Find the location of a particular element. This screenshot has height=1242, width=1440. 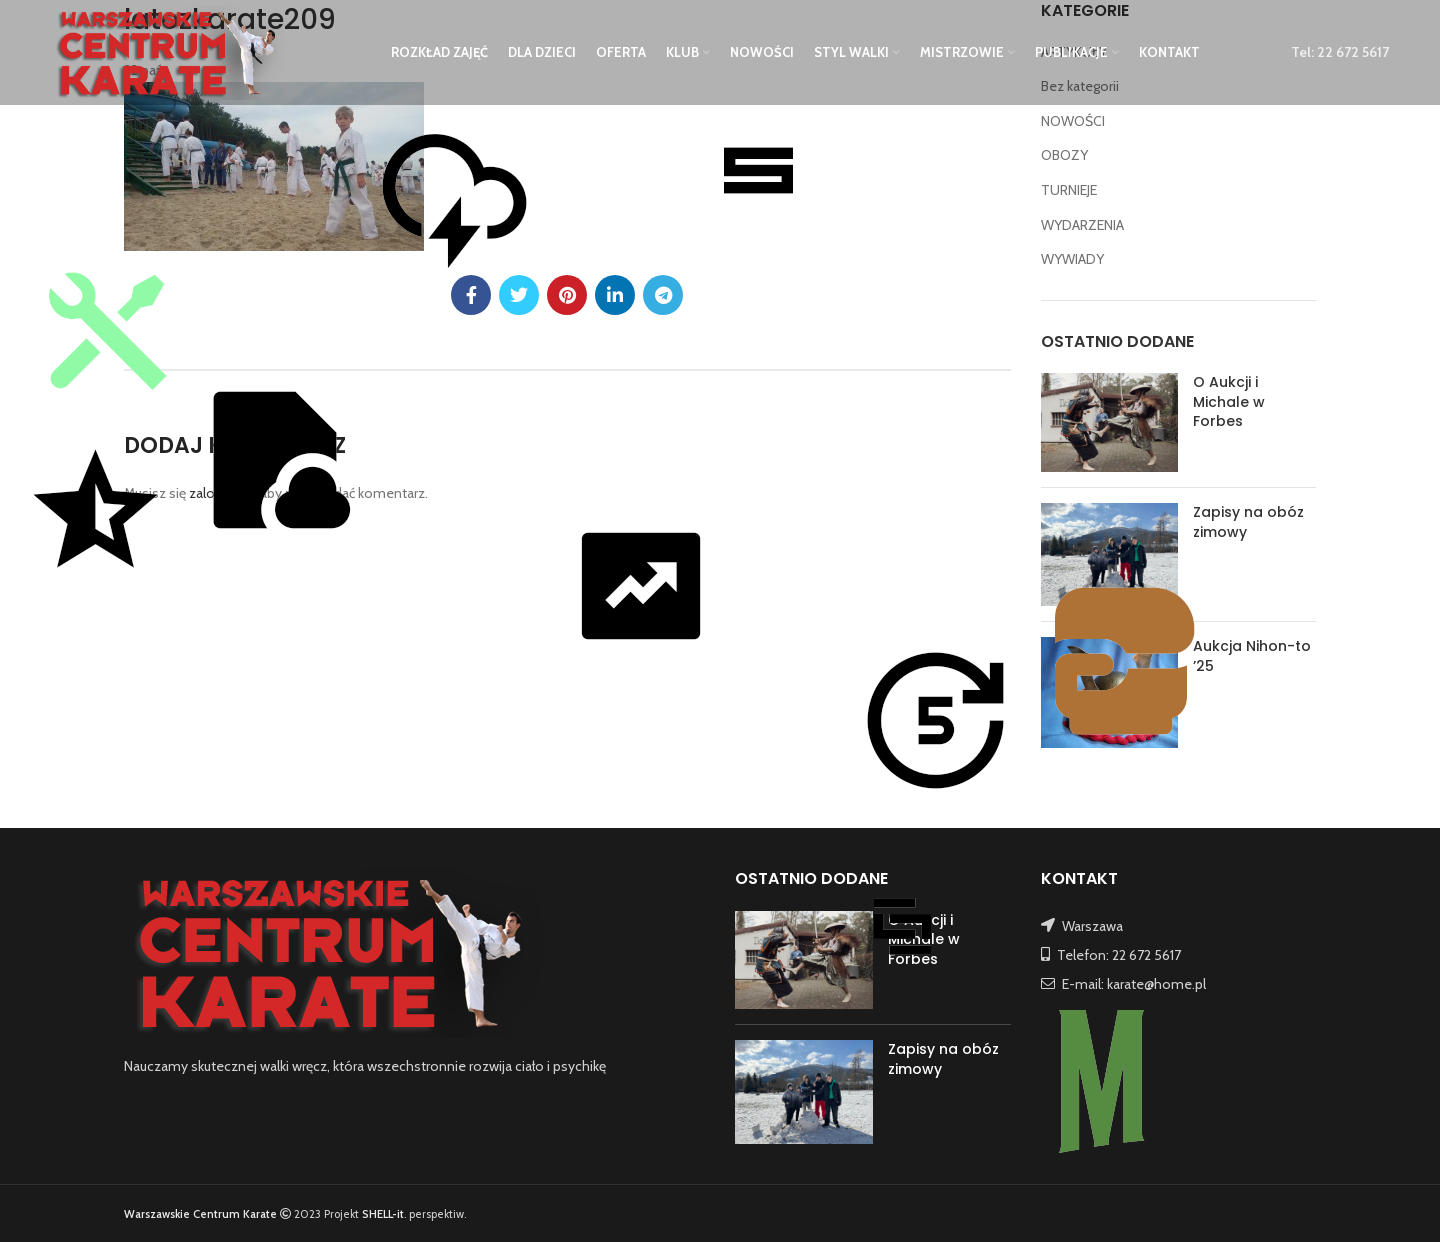

indicates a partial or half-star rating is located at coordinates (95, 511).